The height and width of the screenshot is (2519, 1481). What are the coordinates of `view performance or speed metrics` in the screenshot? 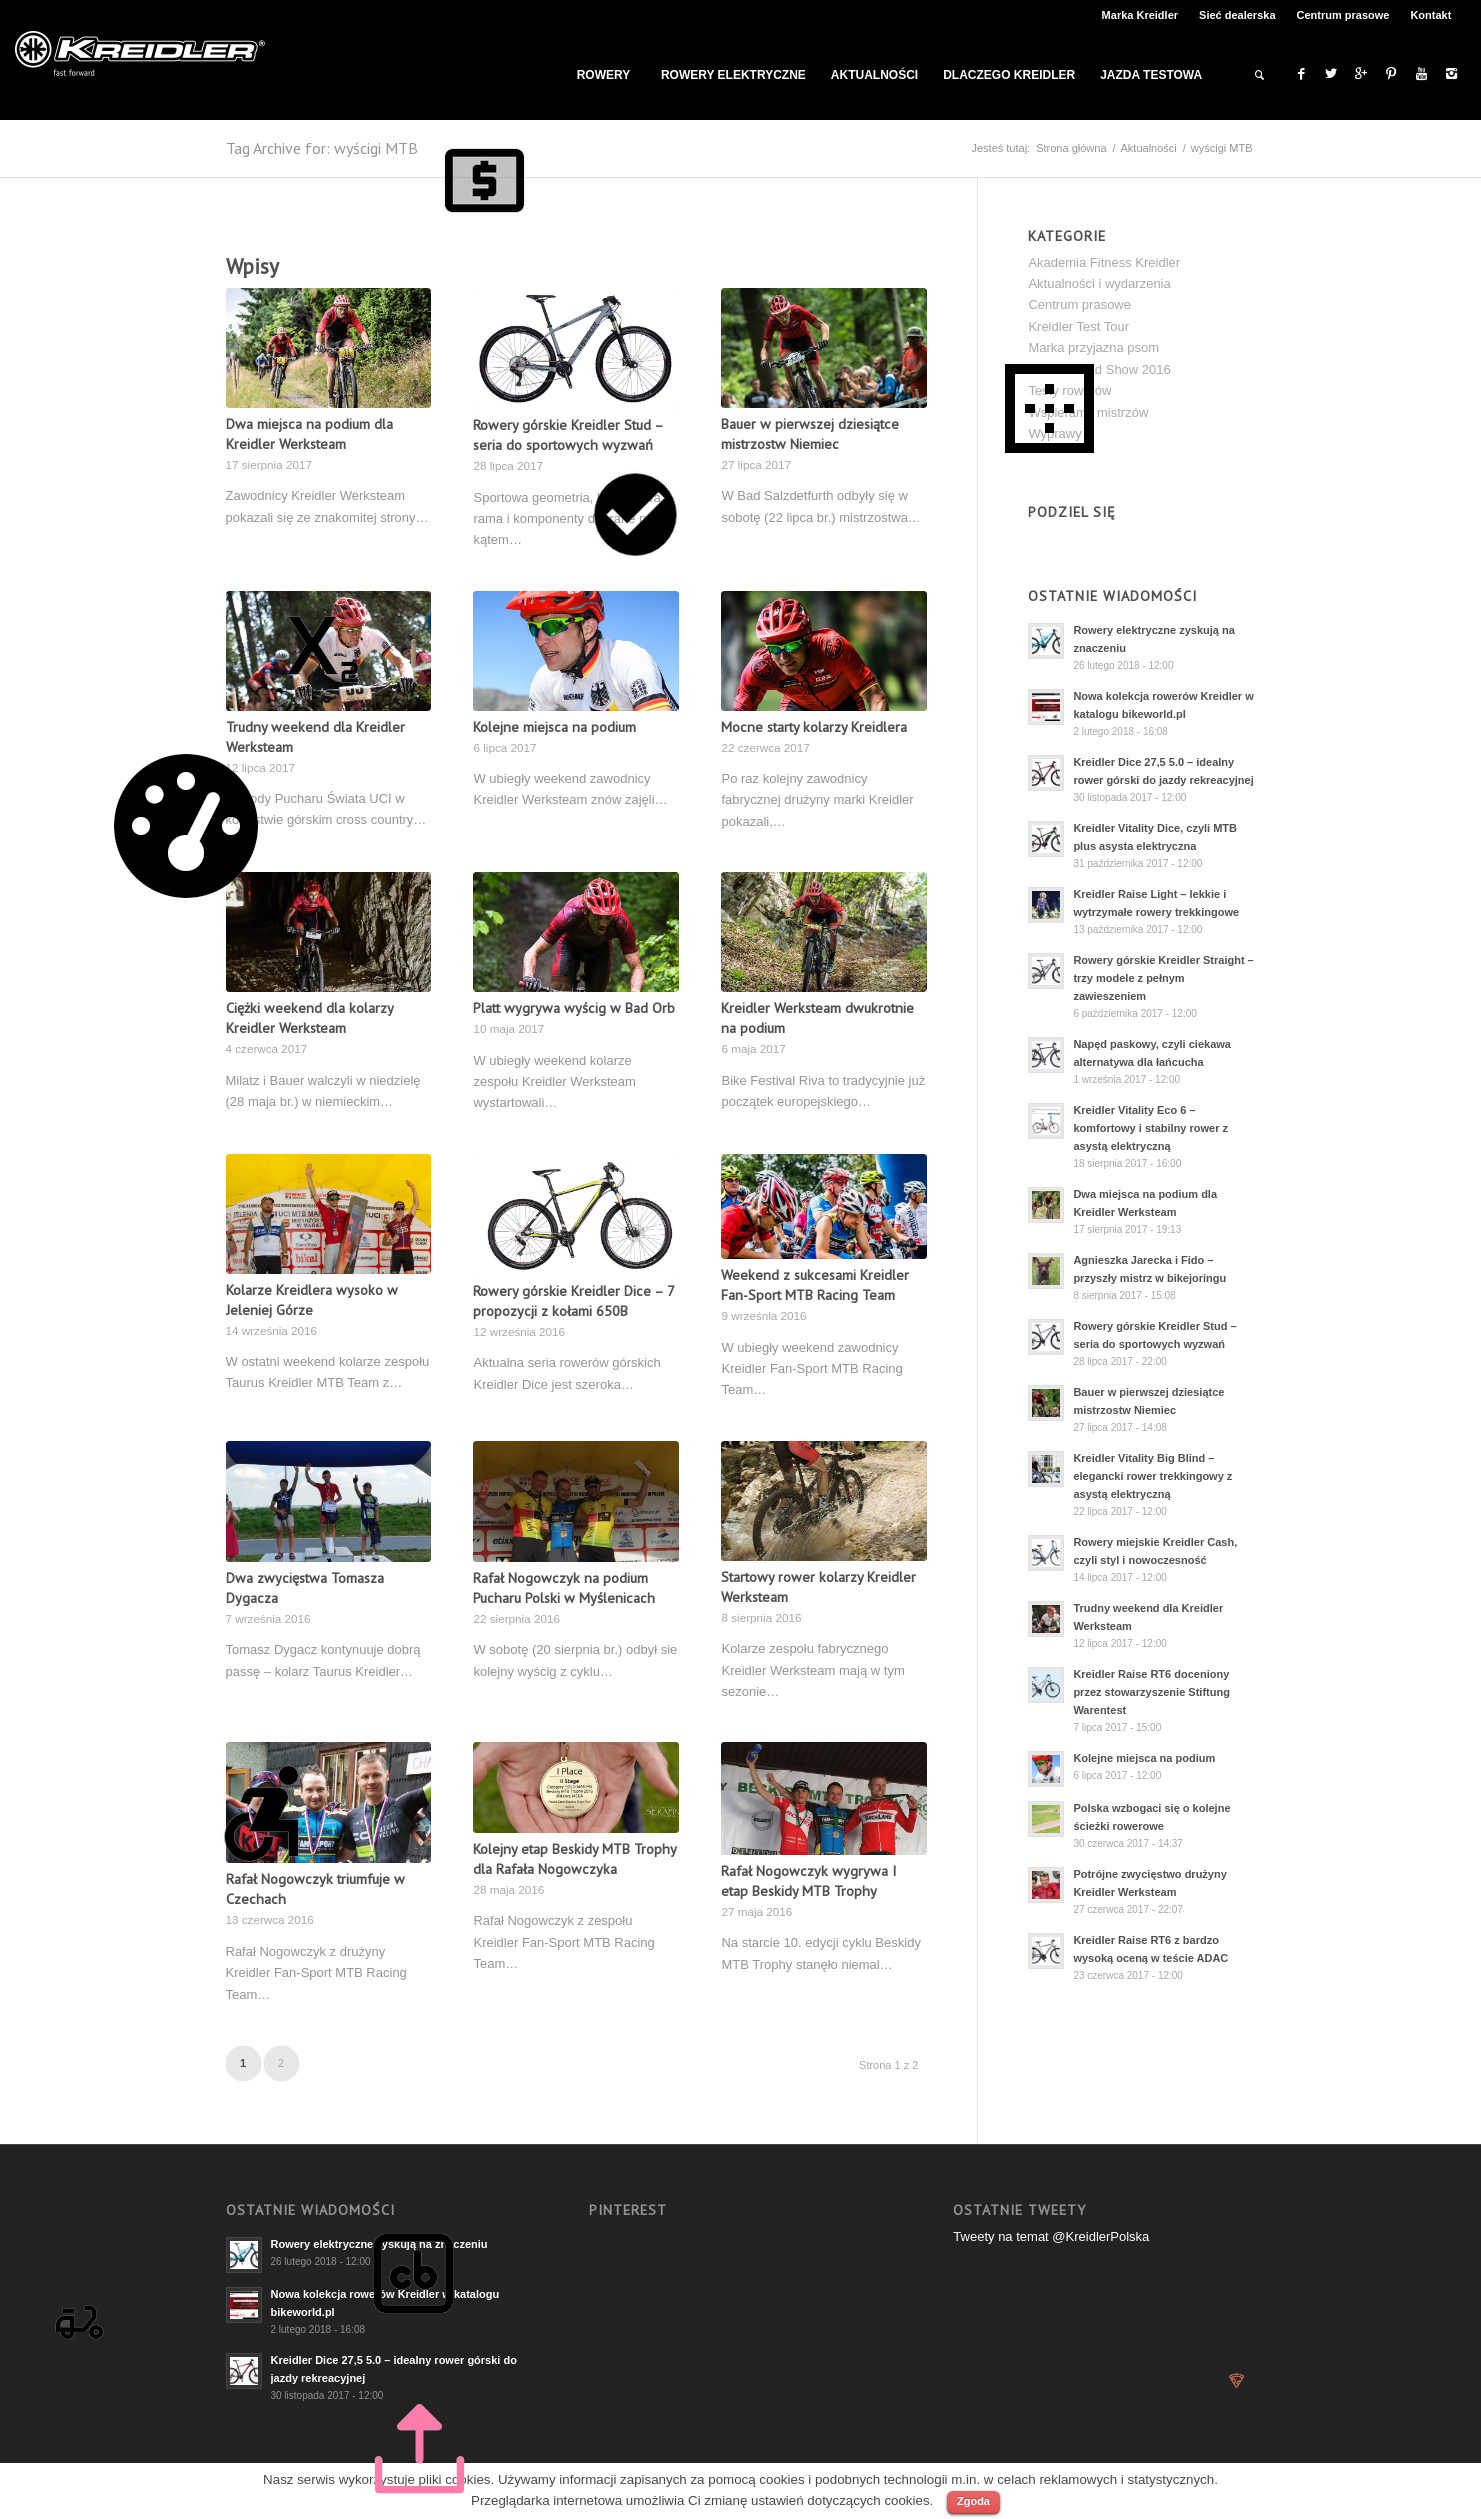 It's located at (186, 826).